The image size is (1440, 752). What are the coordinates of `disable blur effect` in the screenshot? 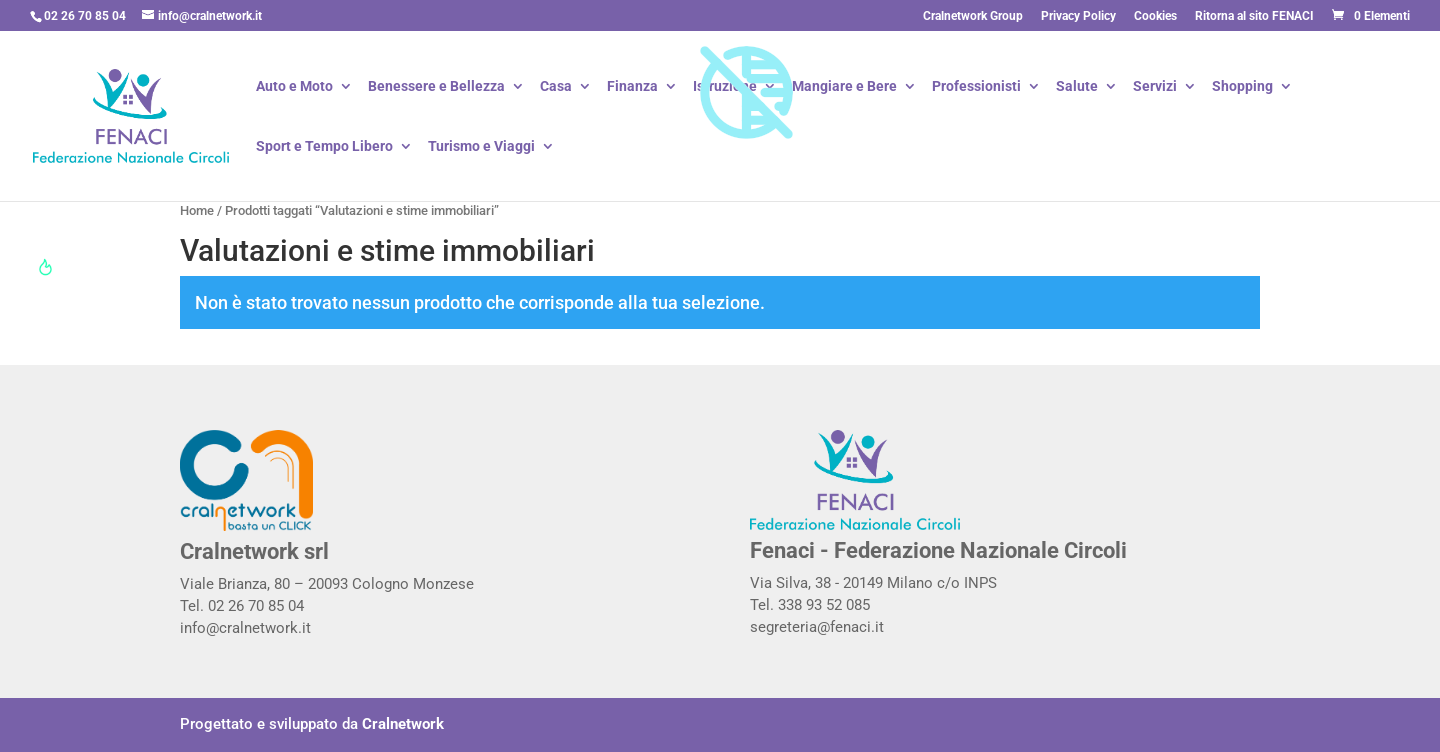 It's located at (746, 92).